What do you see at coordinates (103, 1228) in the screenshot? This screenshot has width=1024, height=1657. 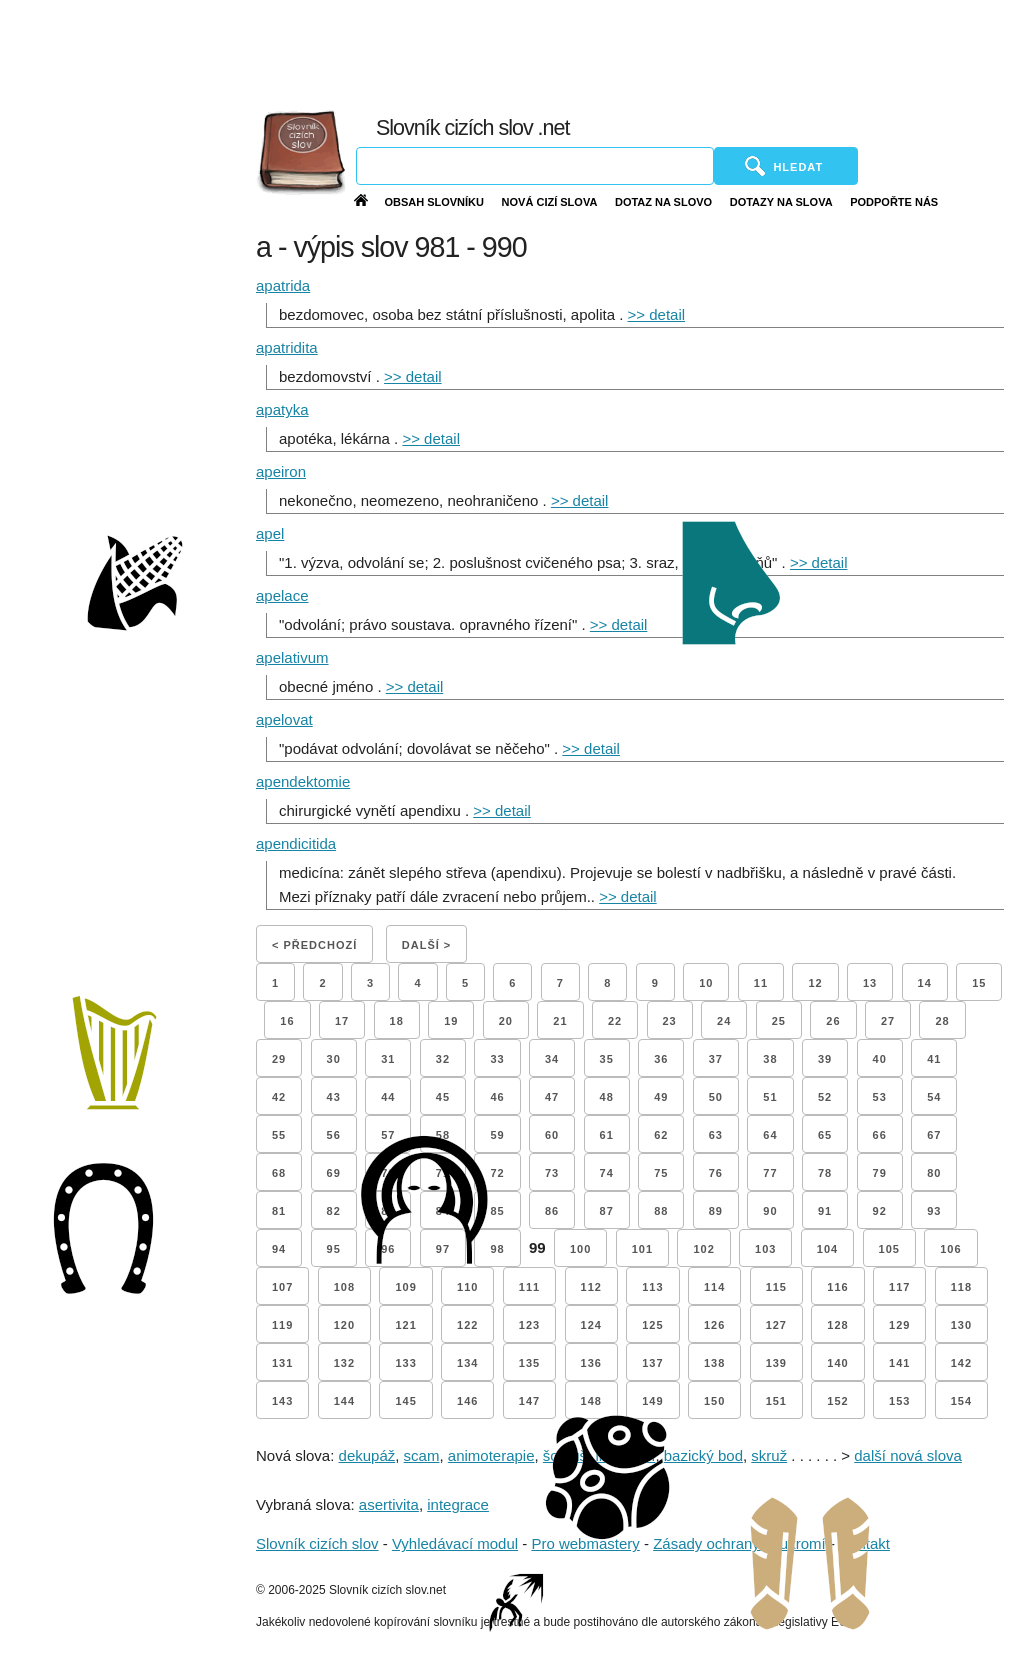 I see `access luck or fortune-related game features` at bounding box center [103, 1228].